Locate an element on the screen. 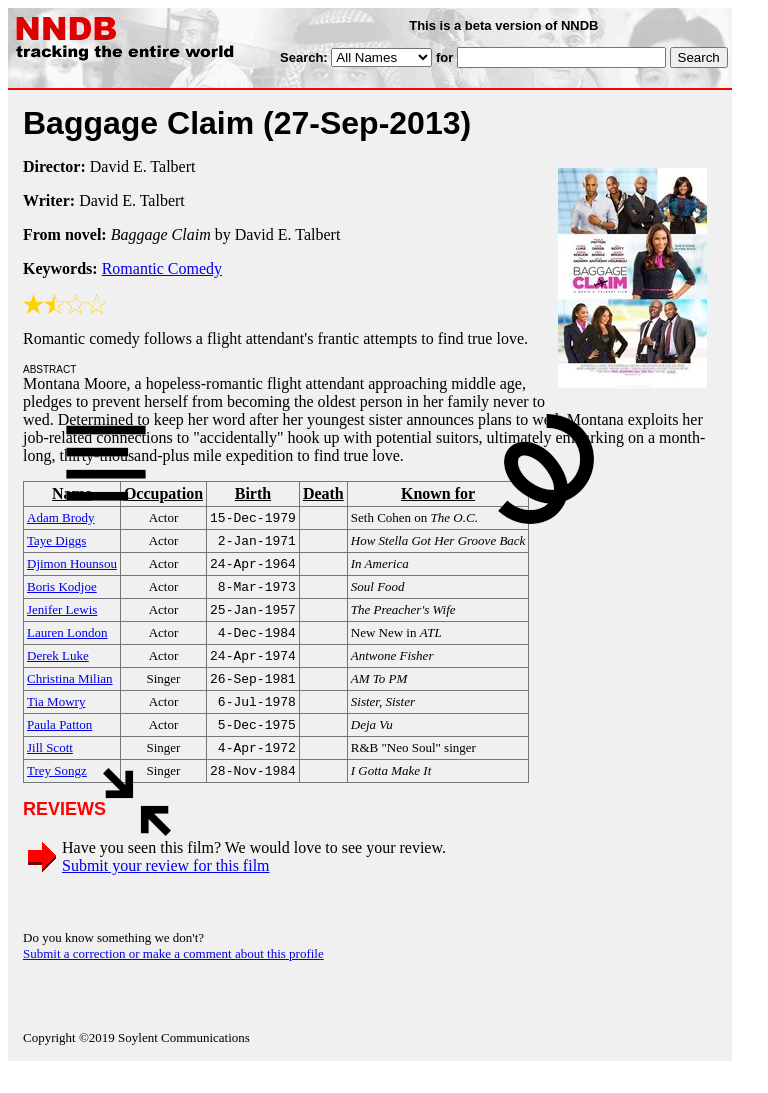  spring creators platform logo is located at coordinates (546, 469).